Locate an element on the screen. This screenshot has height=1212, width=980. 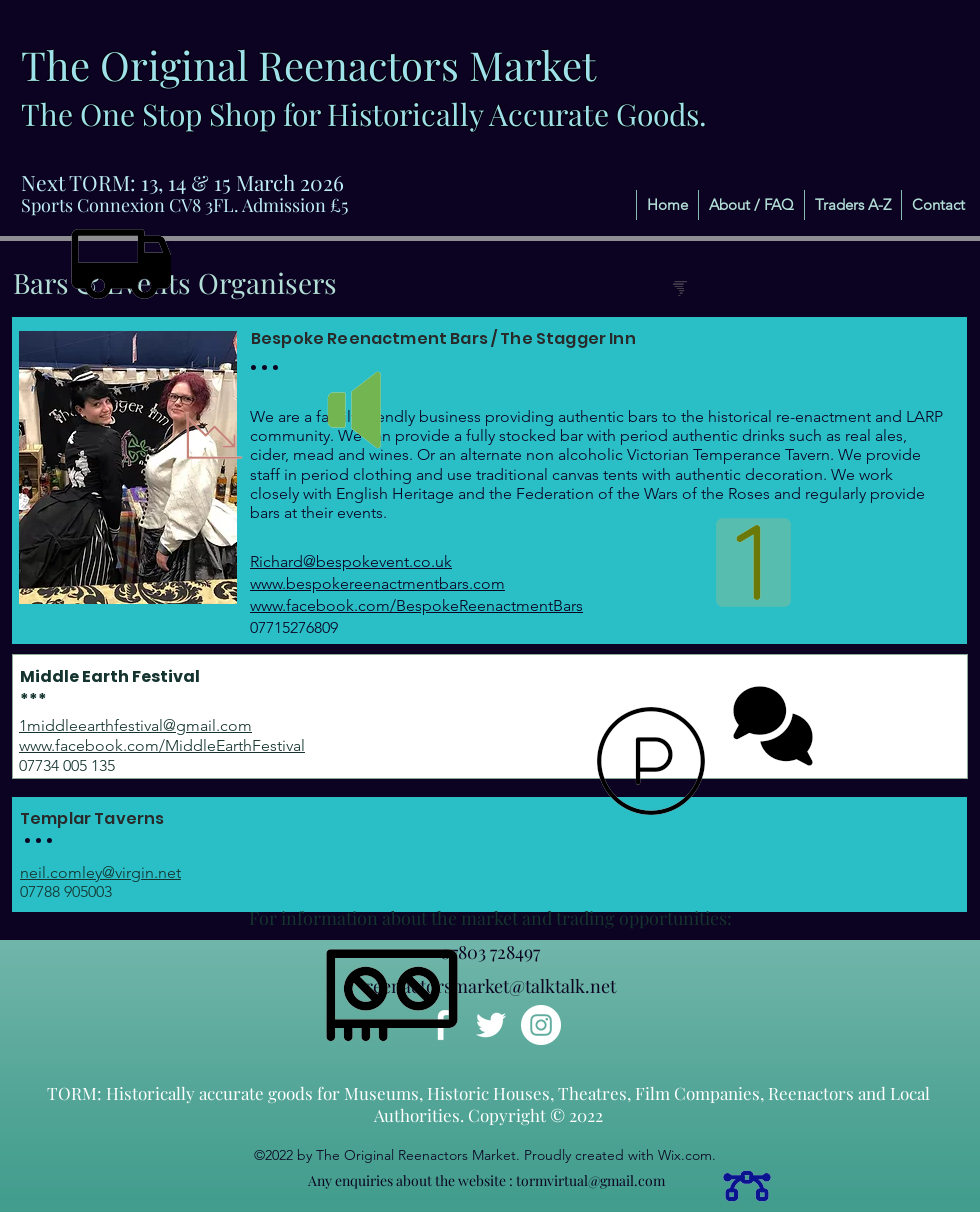
indicates severe weather alert or tornado warning is located at coordinates (680, 288).